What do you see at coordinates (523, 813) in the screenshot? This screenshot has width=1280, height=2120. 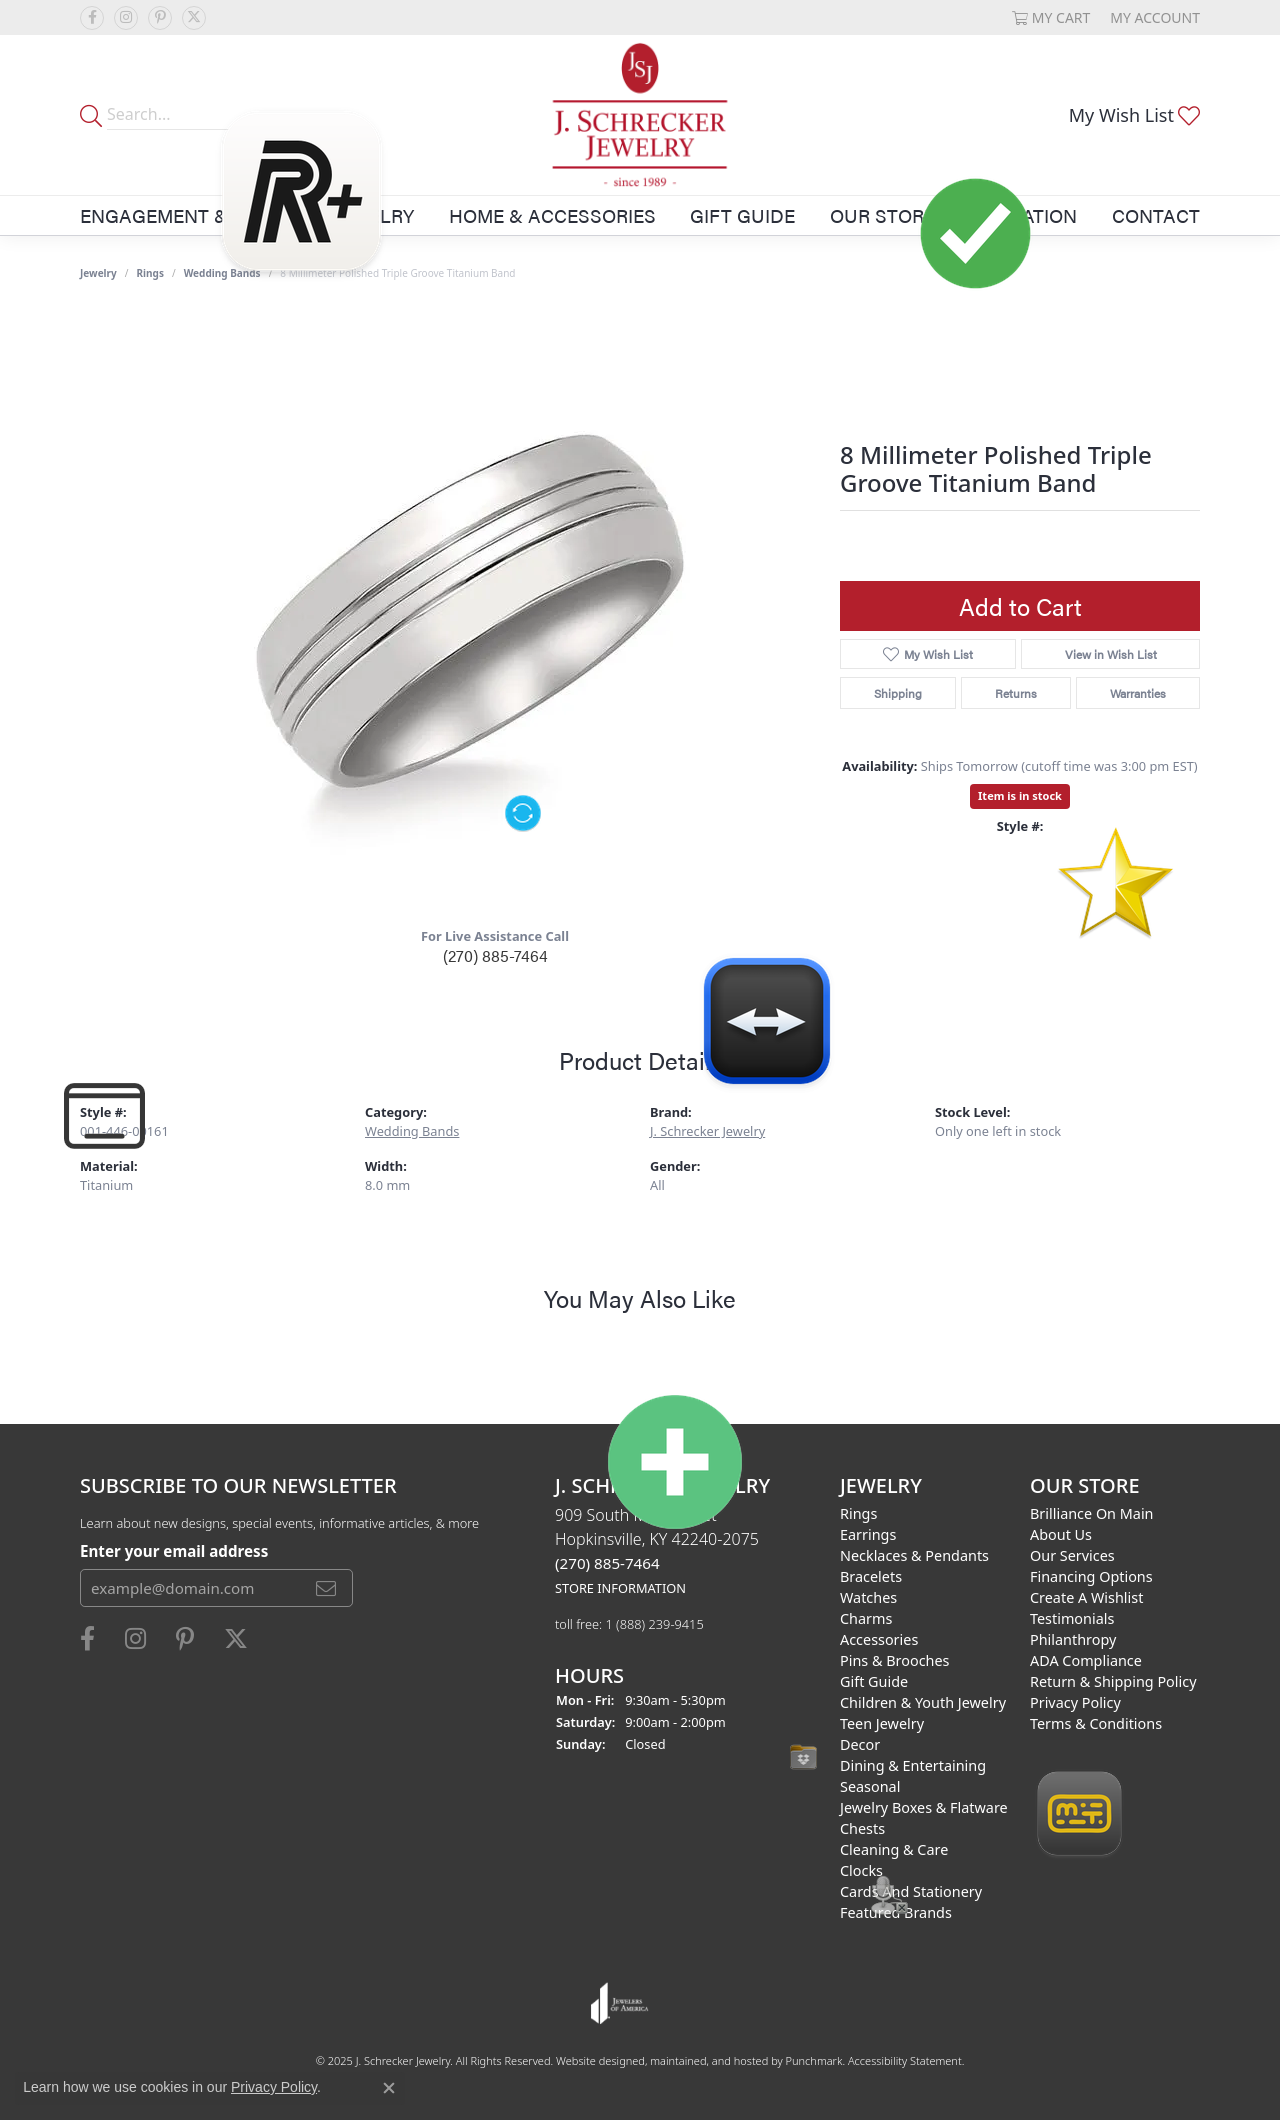 I see `indicates content is currently syncing` at bounding box center [523, 813].